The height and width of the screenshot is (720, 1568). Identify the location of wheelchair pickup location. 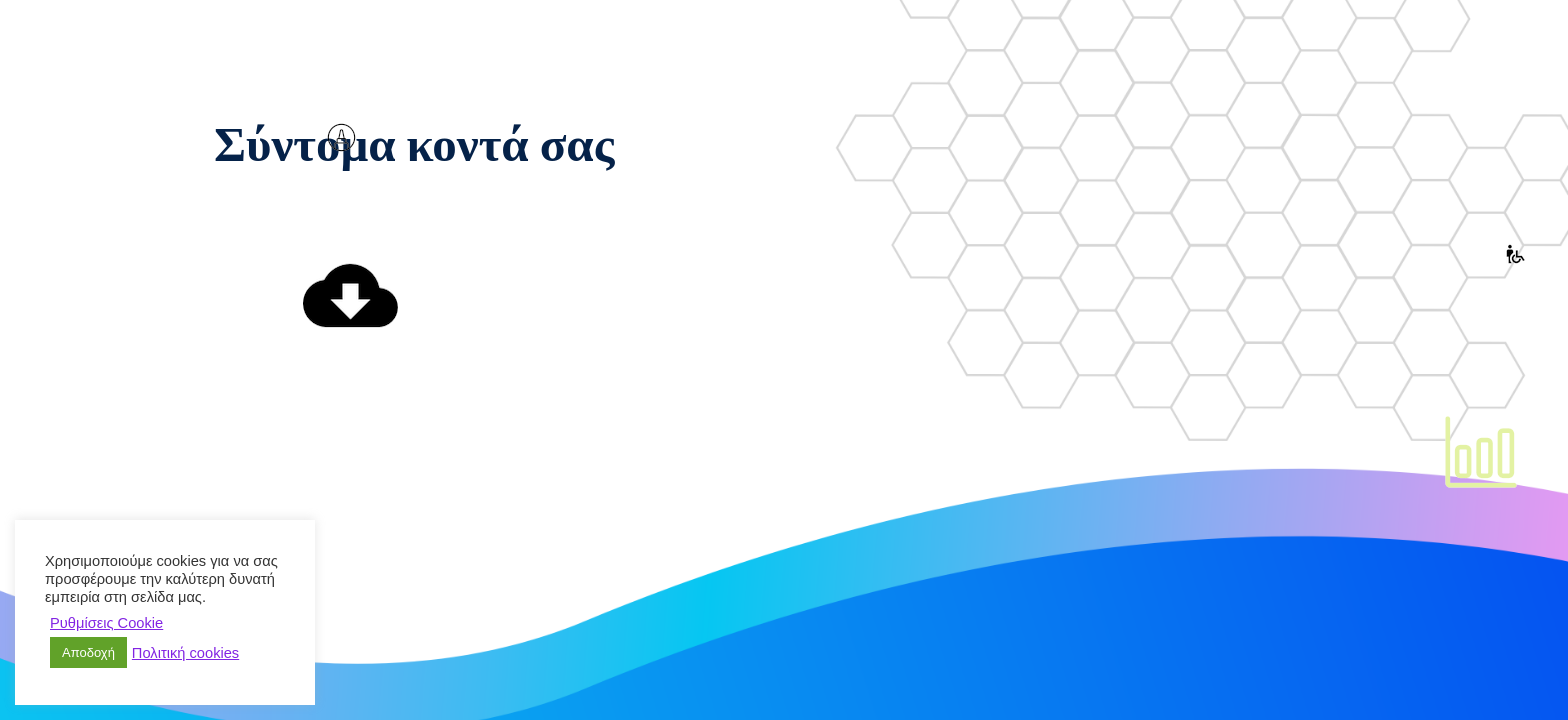
(1515, 254).